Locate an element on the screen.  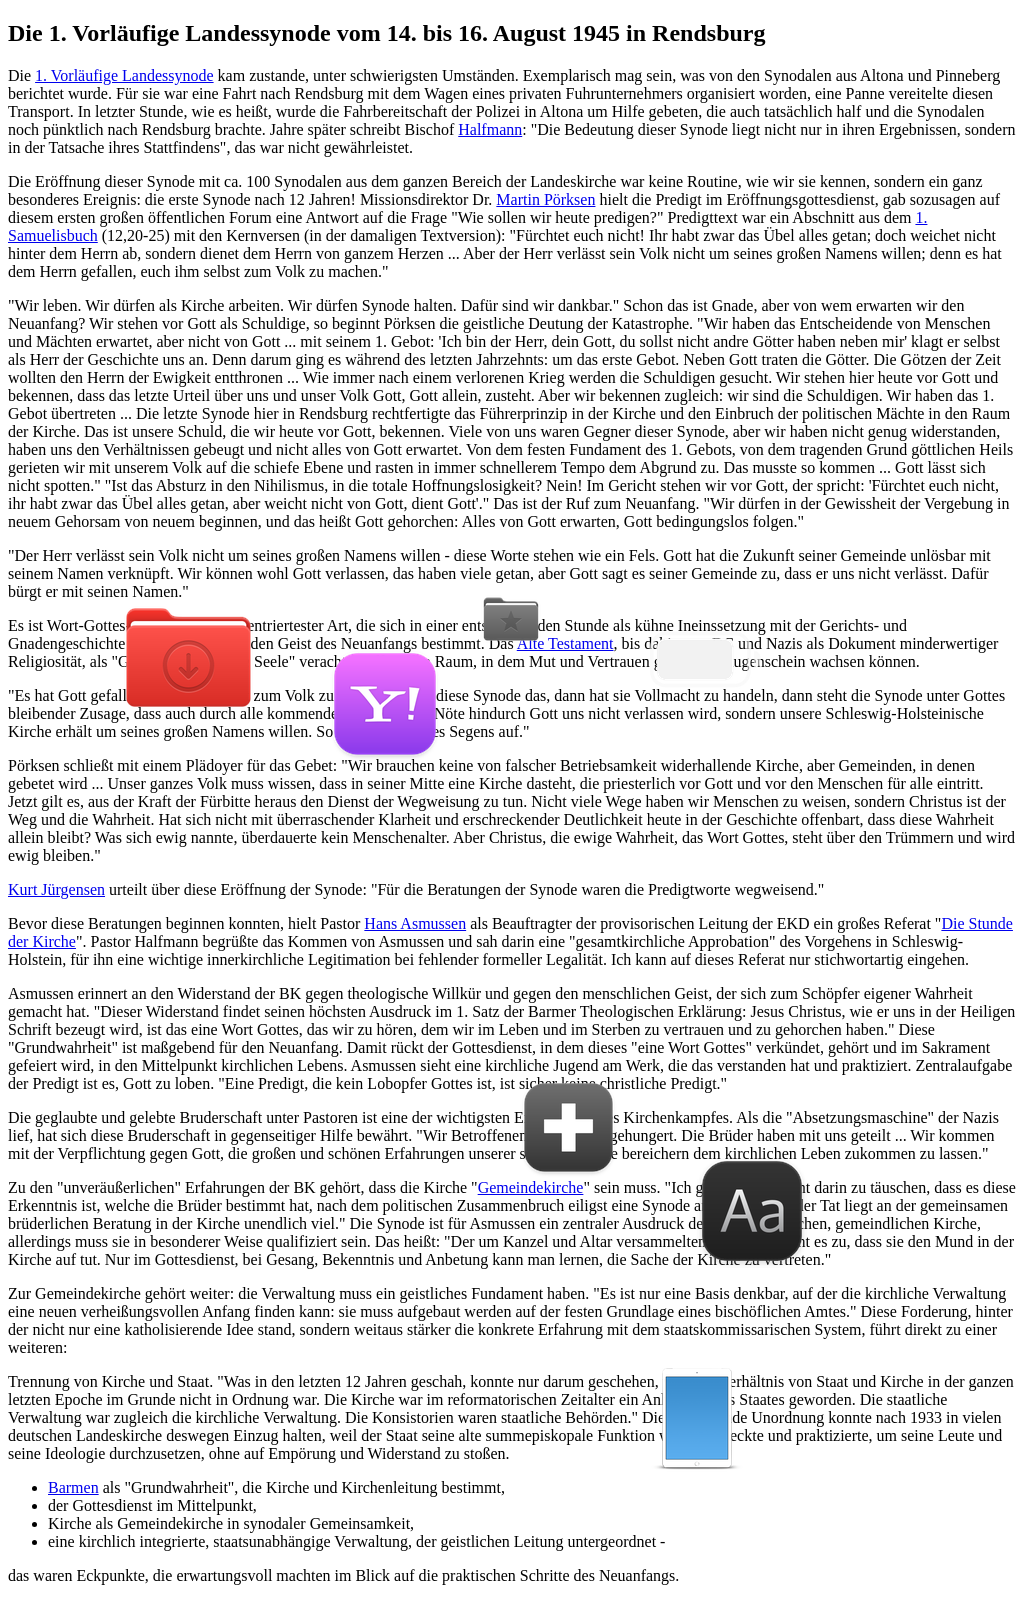
open Yahoo web app is located at coordinates (385, 704).